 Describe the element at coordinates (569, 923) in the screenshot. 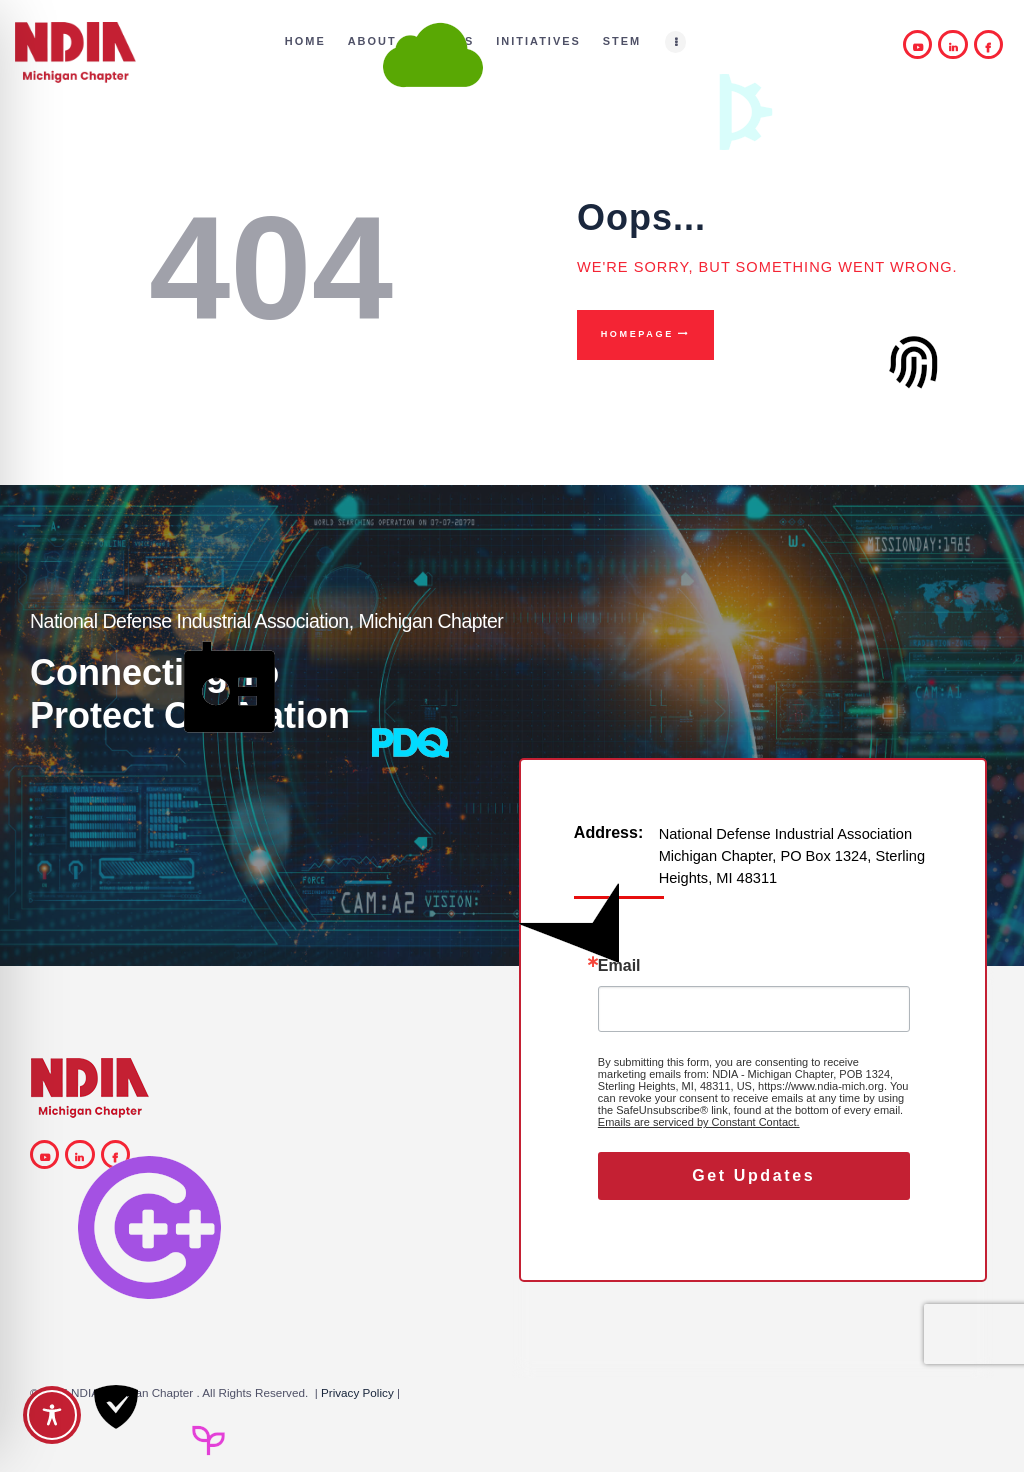

I see `open FACEIT gaming platform` at that location.